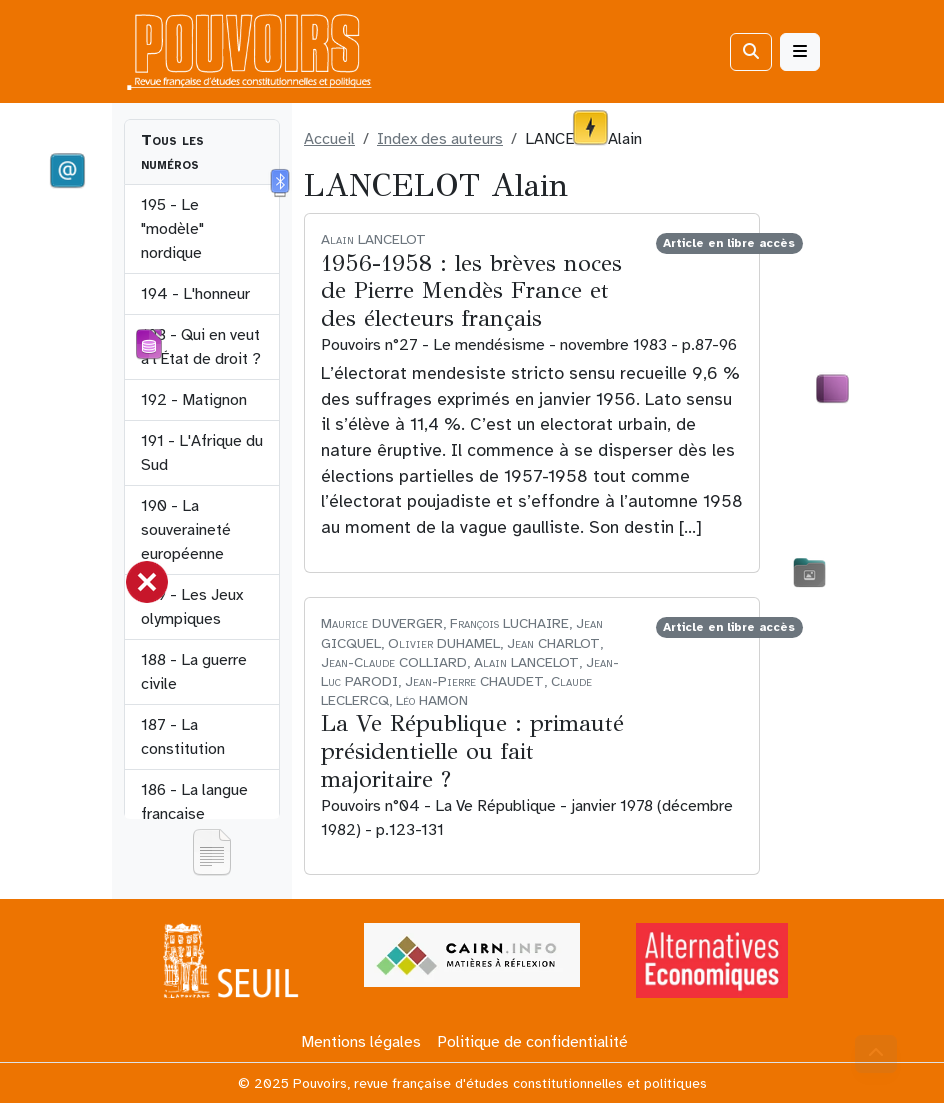 The image size is (944, 1103). Describe the element at coordinates (147, 582) in the screenshot. I see `stop or cancel the current action` at that location.